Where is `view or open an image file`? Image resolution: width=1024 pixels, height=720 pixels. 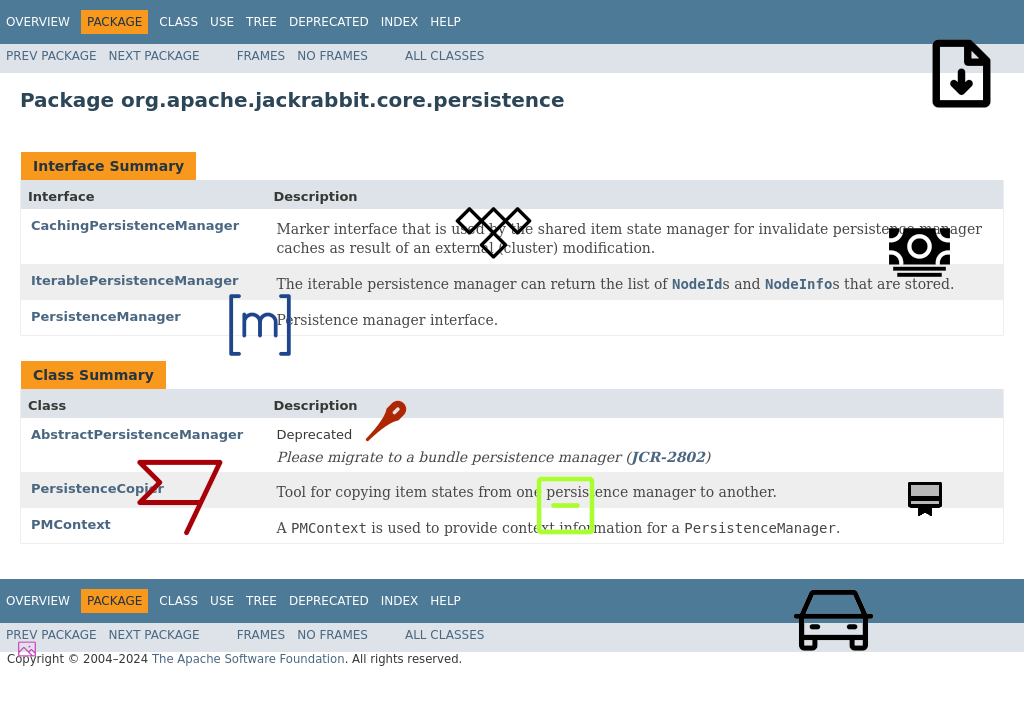 view or open an image file is located at coordinates (27, 649).